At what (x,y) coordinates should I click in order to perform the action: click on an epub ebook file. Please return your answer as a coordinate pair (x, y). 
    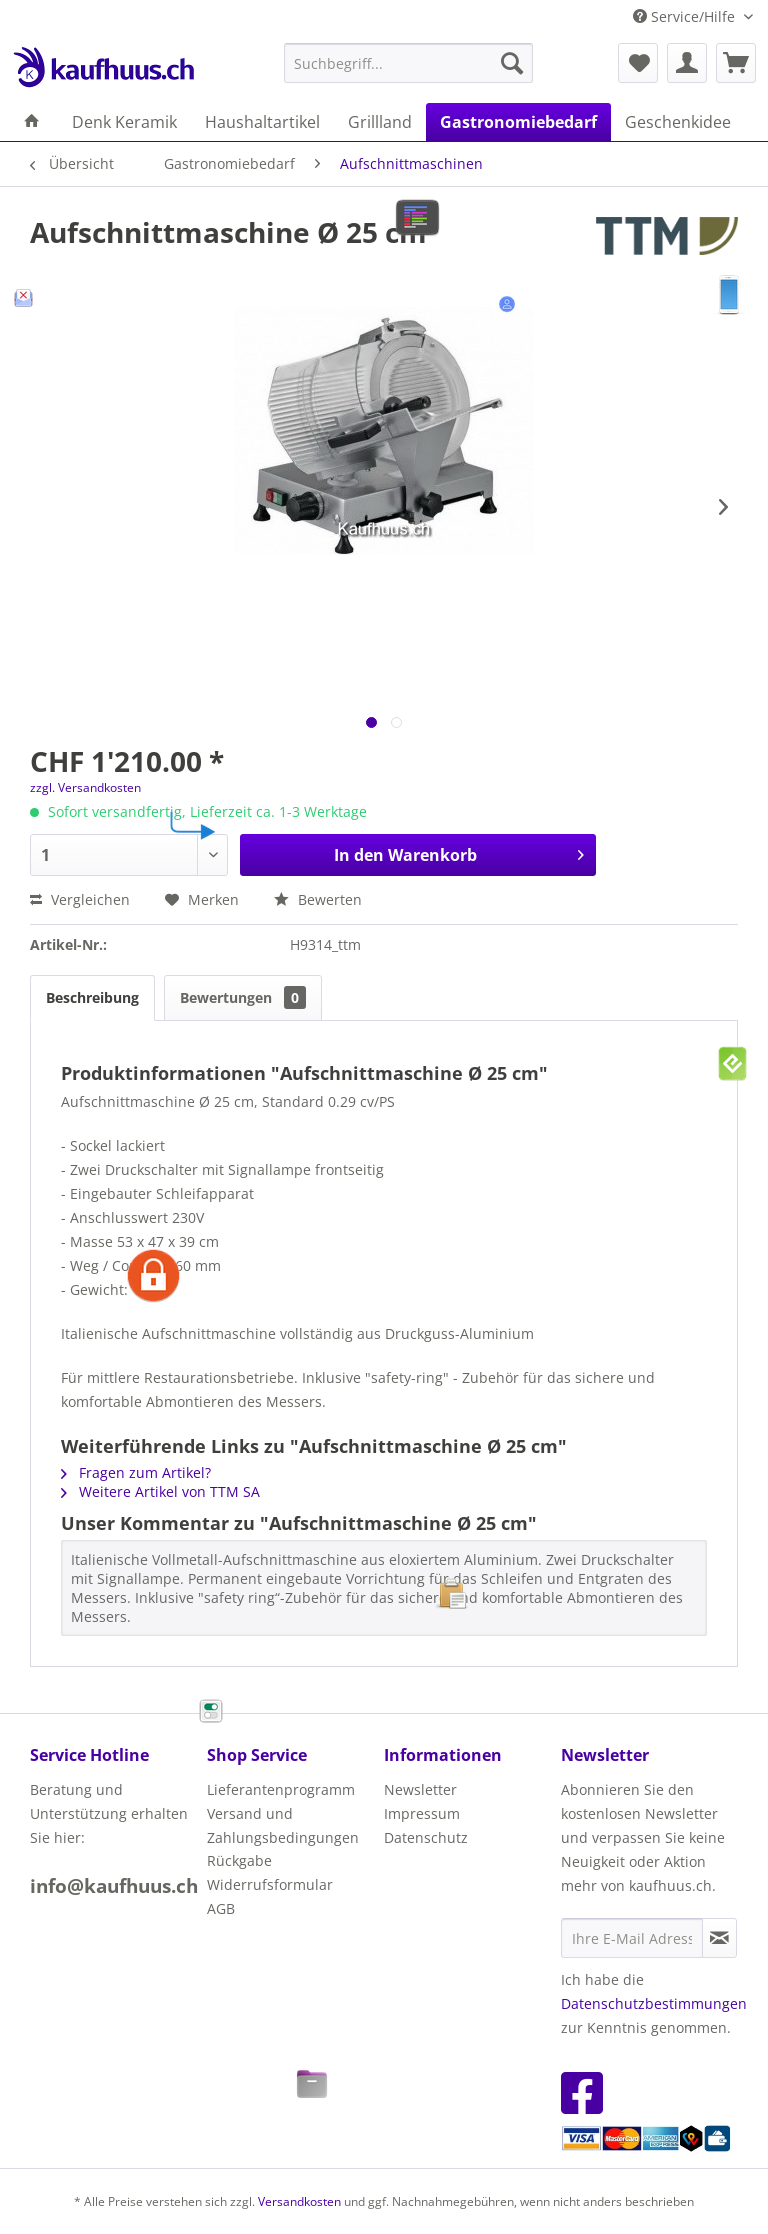
    Looking at the image, I should click on (732, 1063).